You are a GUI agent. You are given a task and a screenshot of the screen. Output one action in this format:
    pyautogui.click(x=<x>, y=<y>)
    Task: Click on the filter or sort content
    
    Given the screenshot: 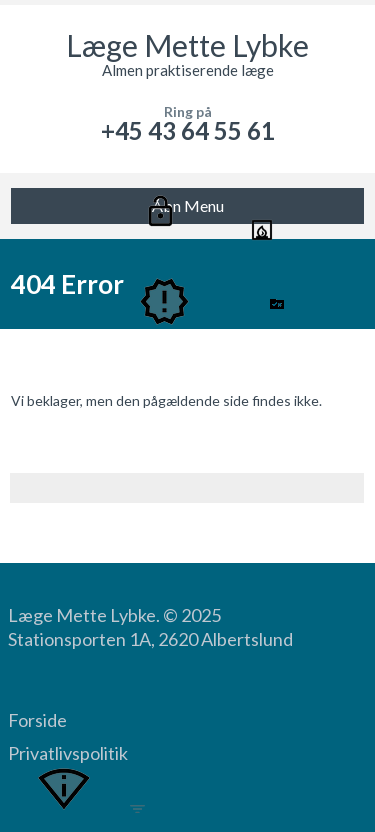 What is the action you would take?
    pyautogui.click(x=137, y=808)
    